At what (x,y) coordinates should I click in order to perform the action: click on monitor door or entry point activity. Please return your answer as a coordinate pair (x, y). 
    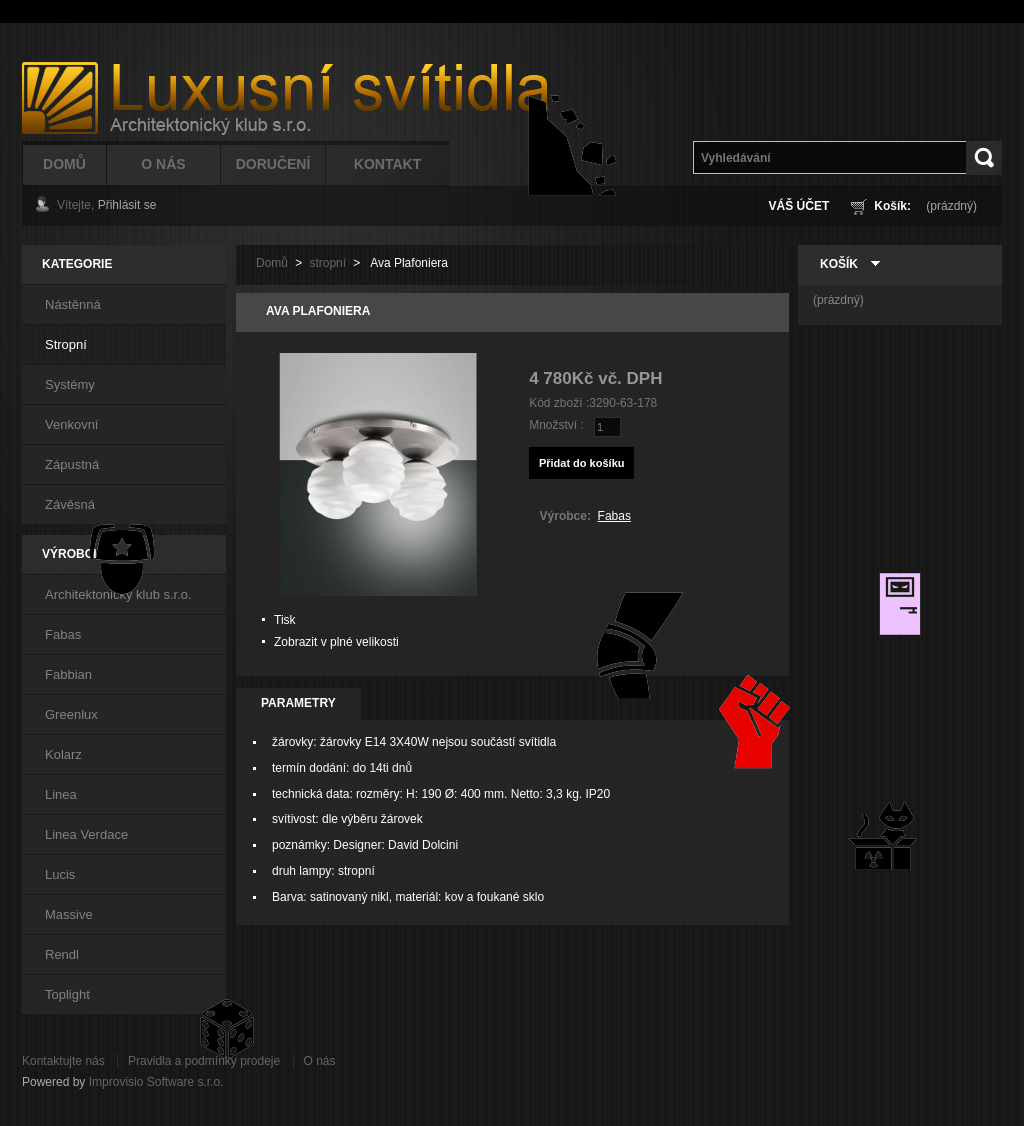
    Looking at the image, I should click on (900, 604).